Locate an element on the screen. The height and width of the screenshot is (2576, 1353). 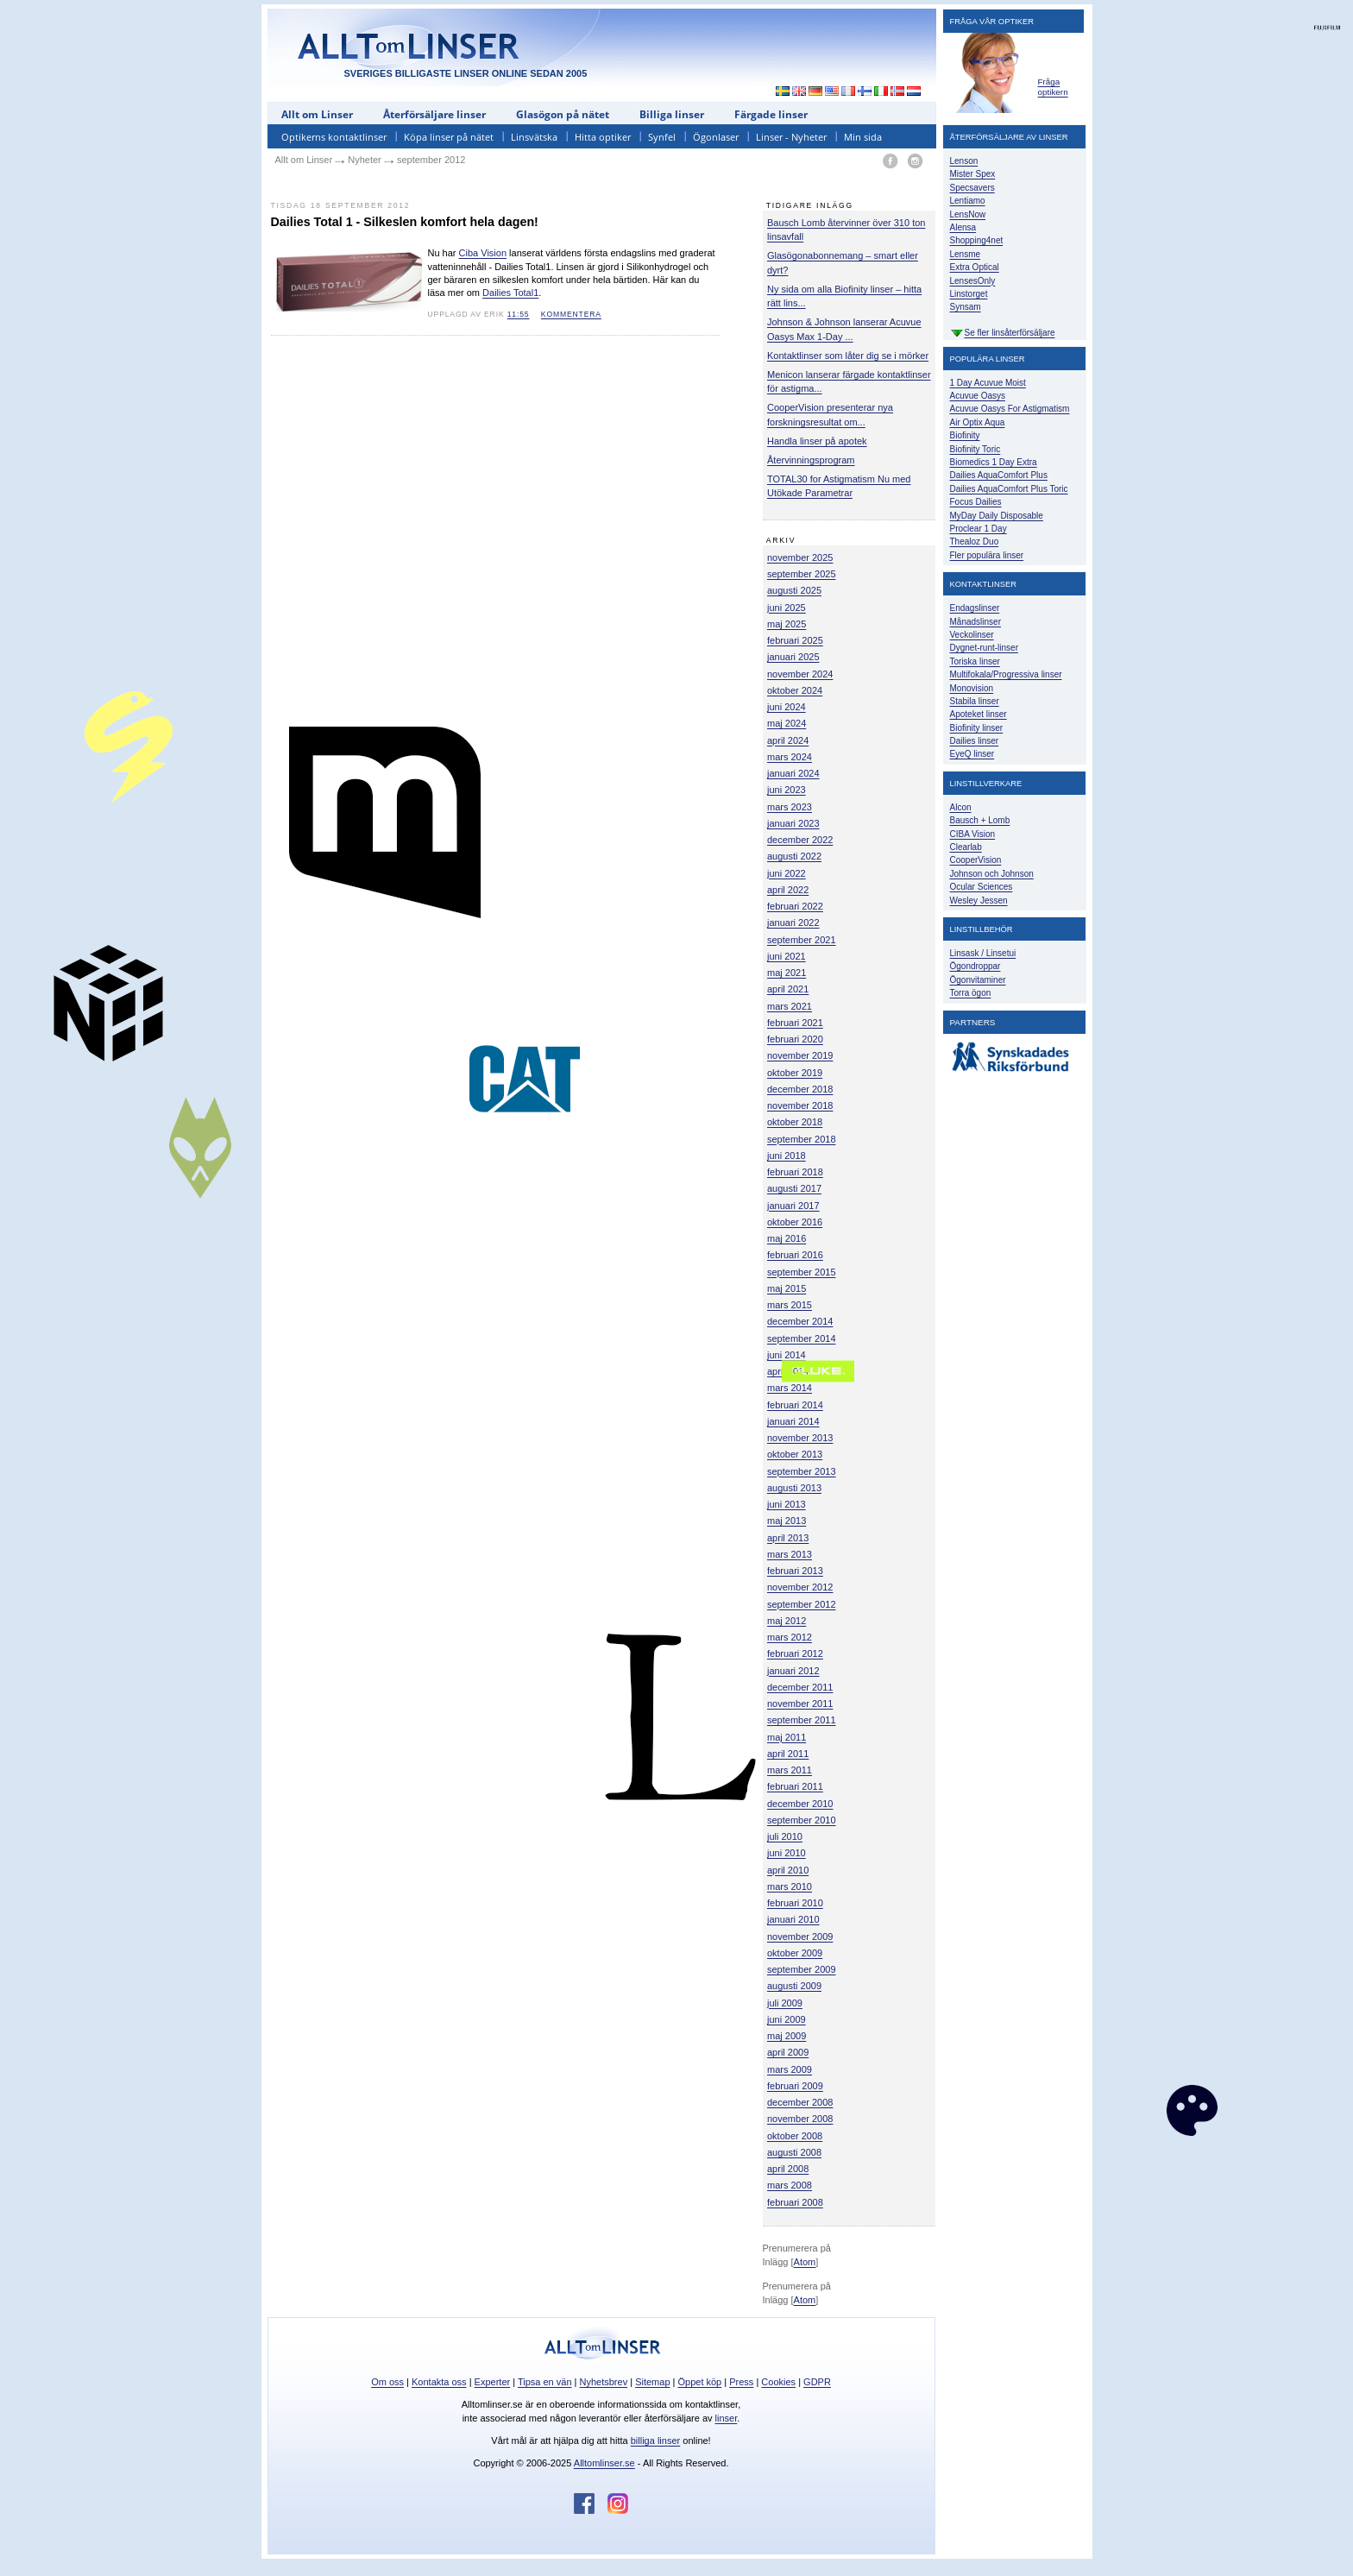
access color or theme customization options is located at coordinates (1192, 2110).